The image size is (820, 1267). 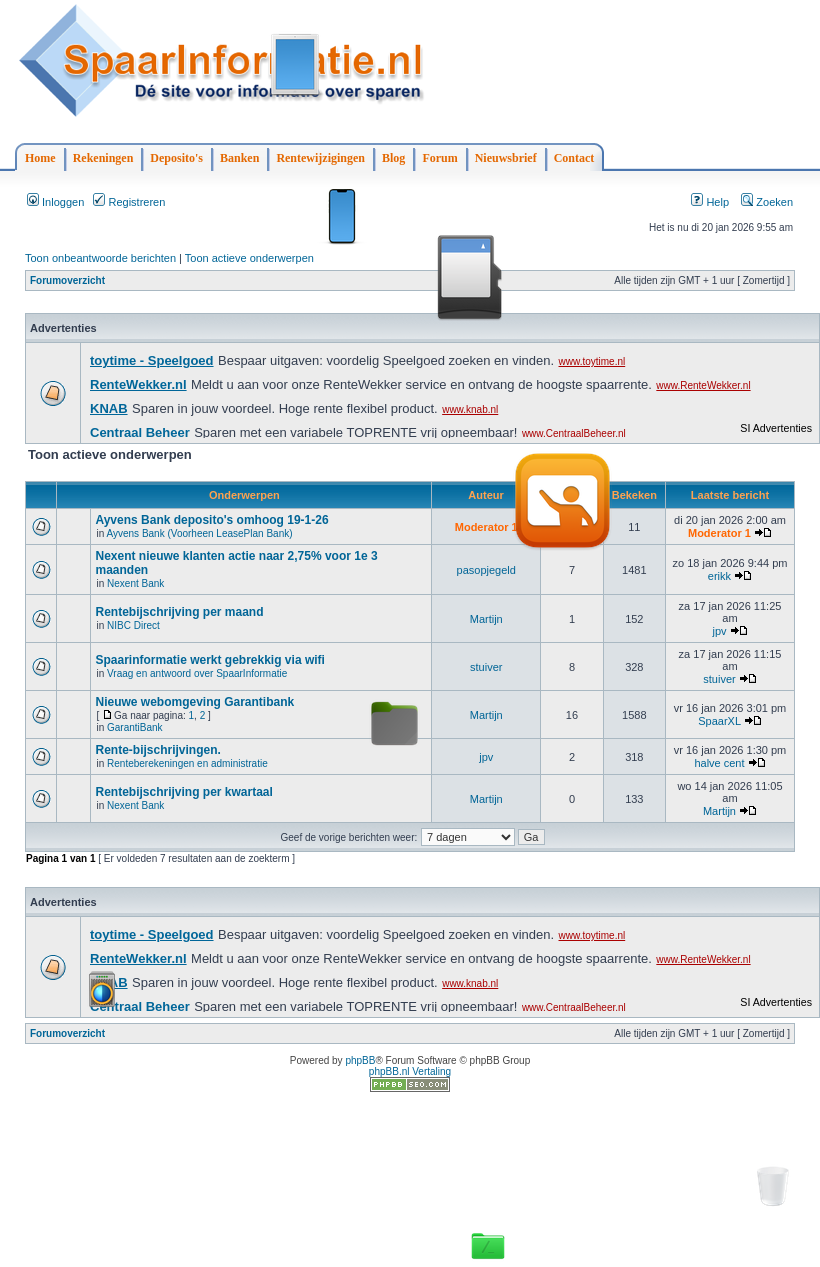 What do you see at coordinates (773, 1186) in the screenshot?
I see `TrashIcon symbol` at bounding box center [773, 1186].